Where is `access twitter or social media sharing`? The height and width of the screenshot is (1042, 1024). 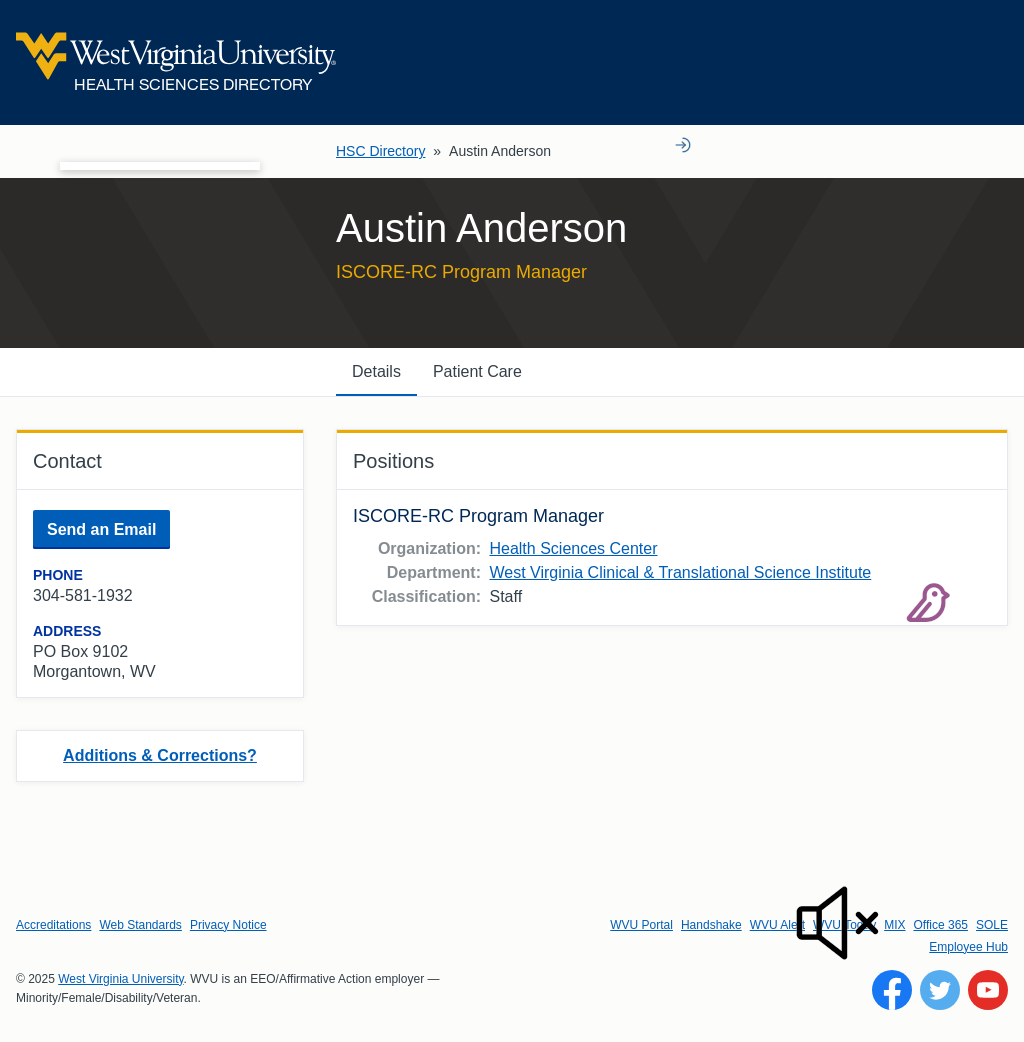
access twitter or social media sharing is located at coordinates (929, 604).